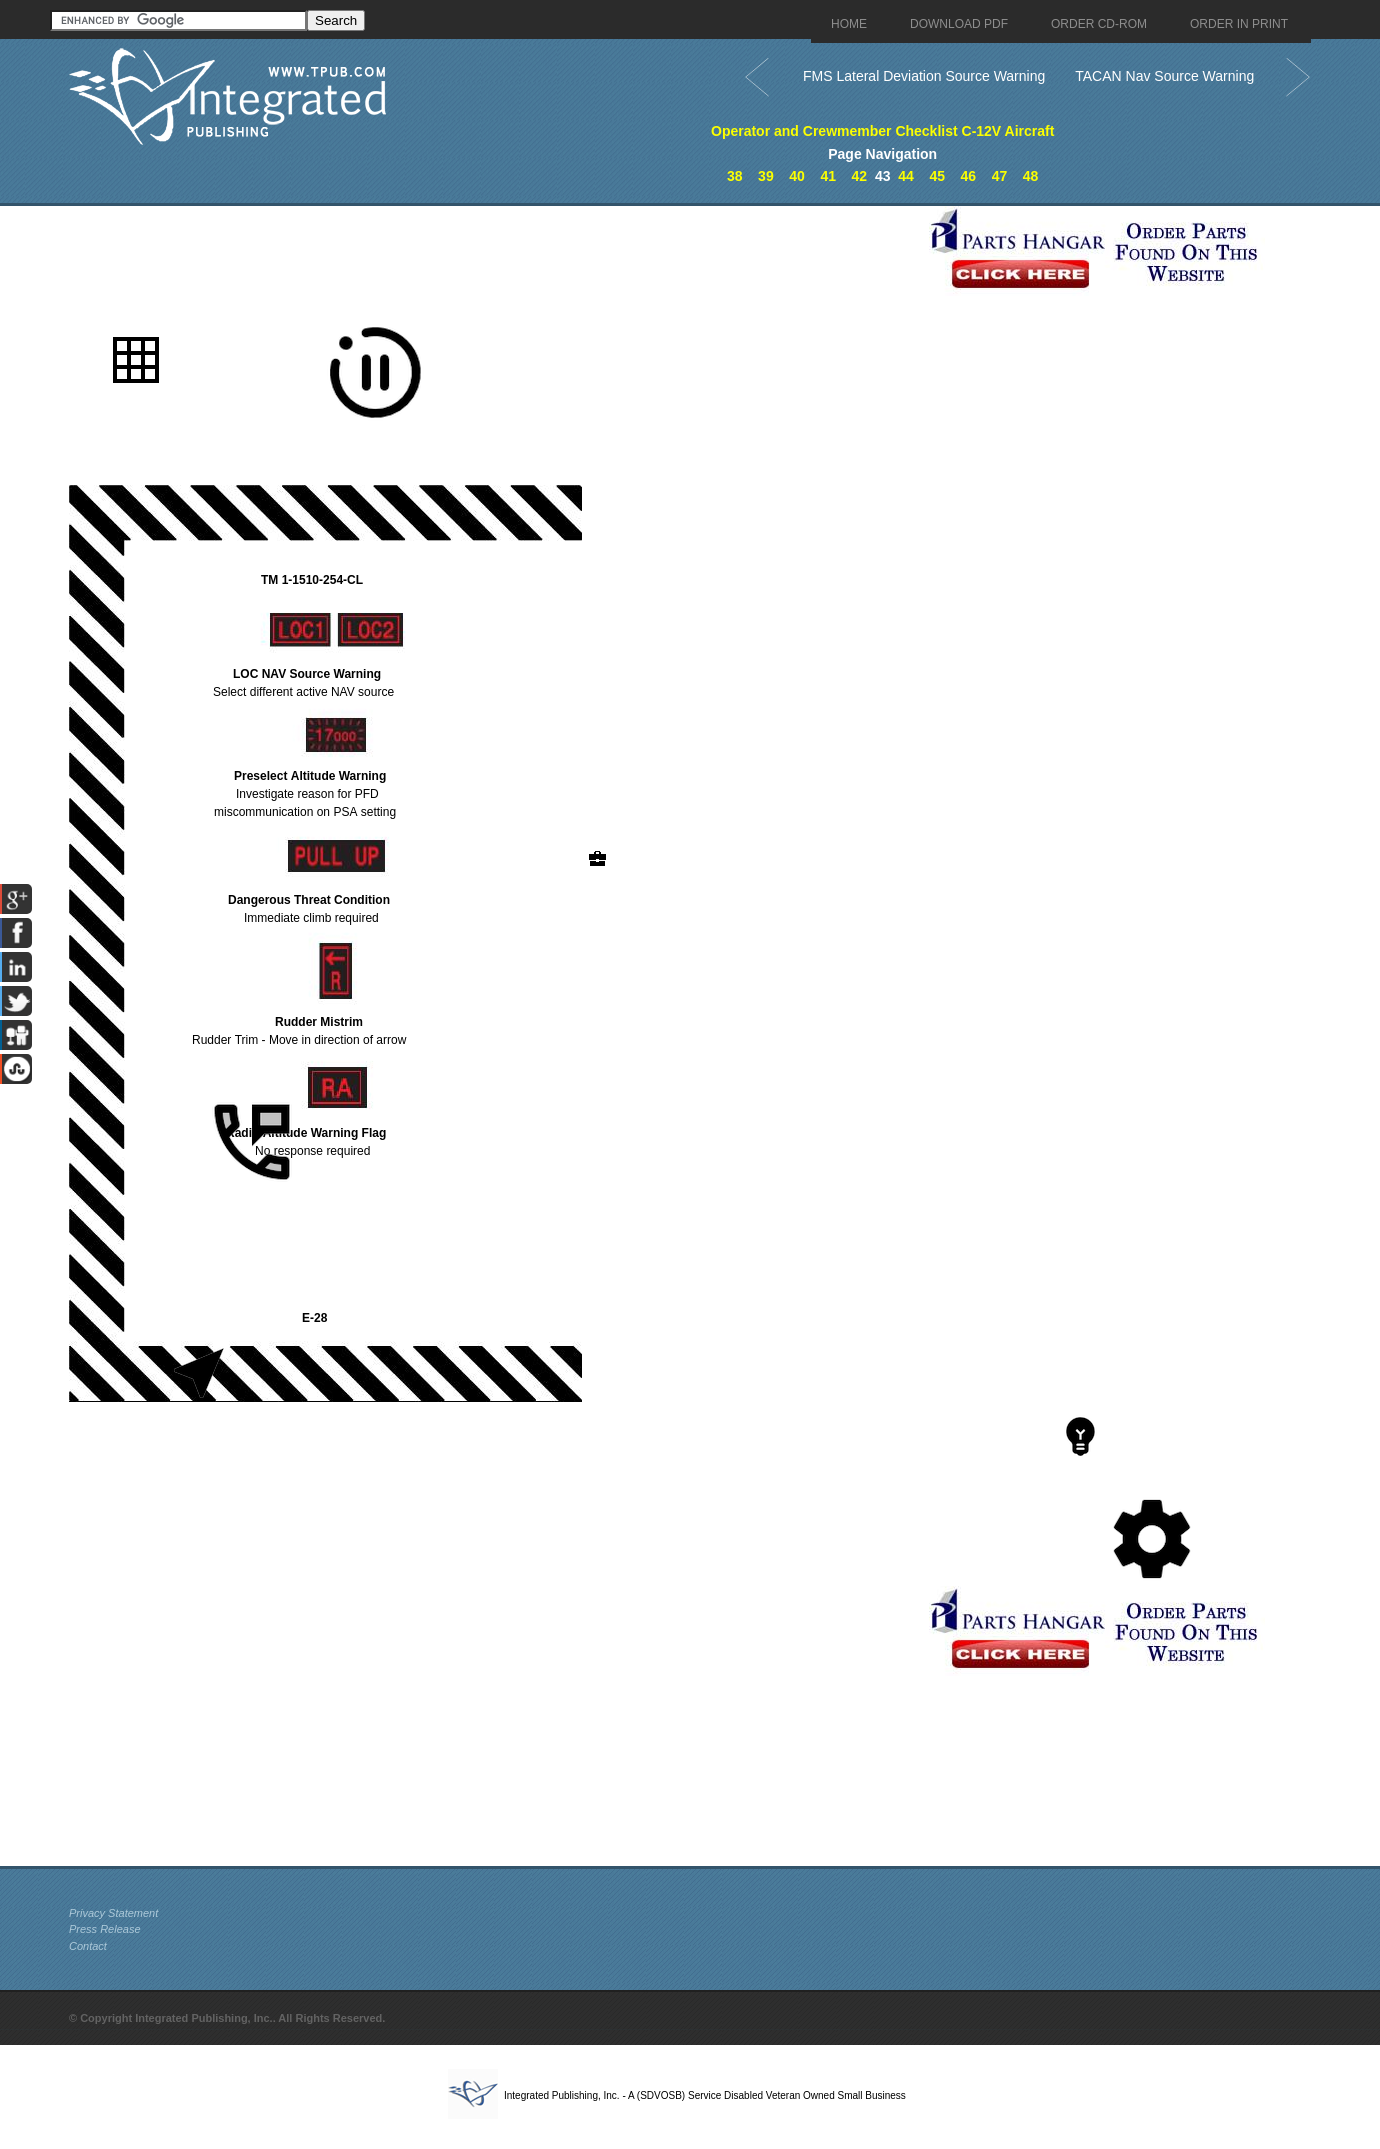 This screenshot has width=1380, height=2149. I want to click on access app or system settings, so click(1152, 1539).